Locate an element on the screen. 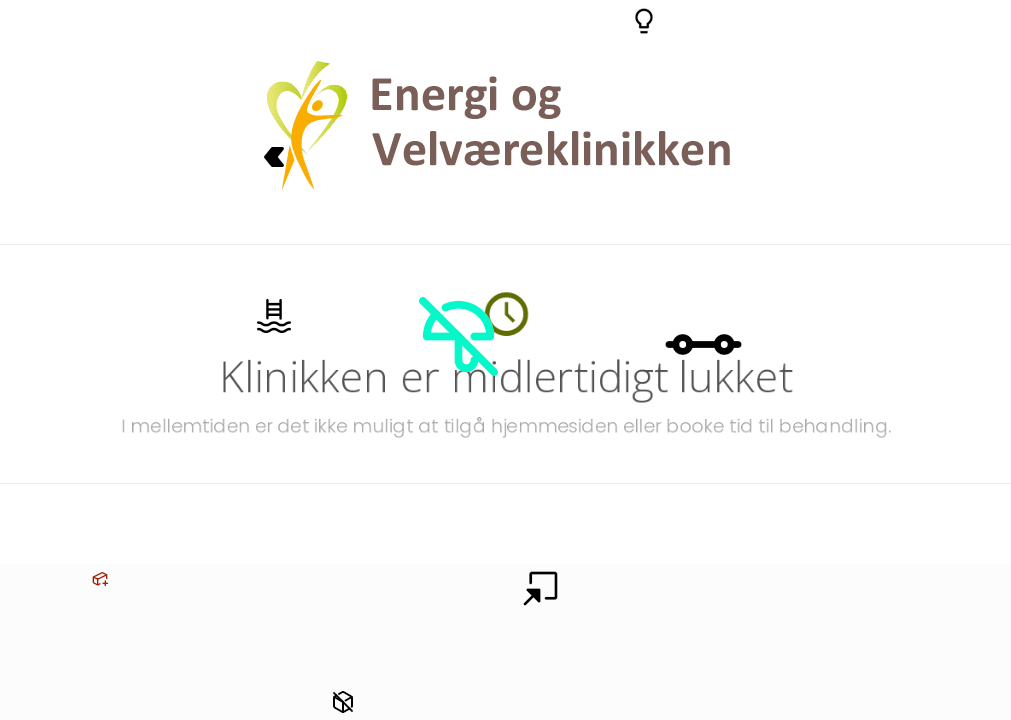 Image resolution: width=1011 pixels, height=720 pixels. access tips or suggestions is located at coordinates (644, 21).